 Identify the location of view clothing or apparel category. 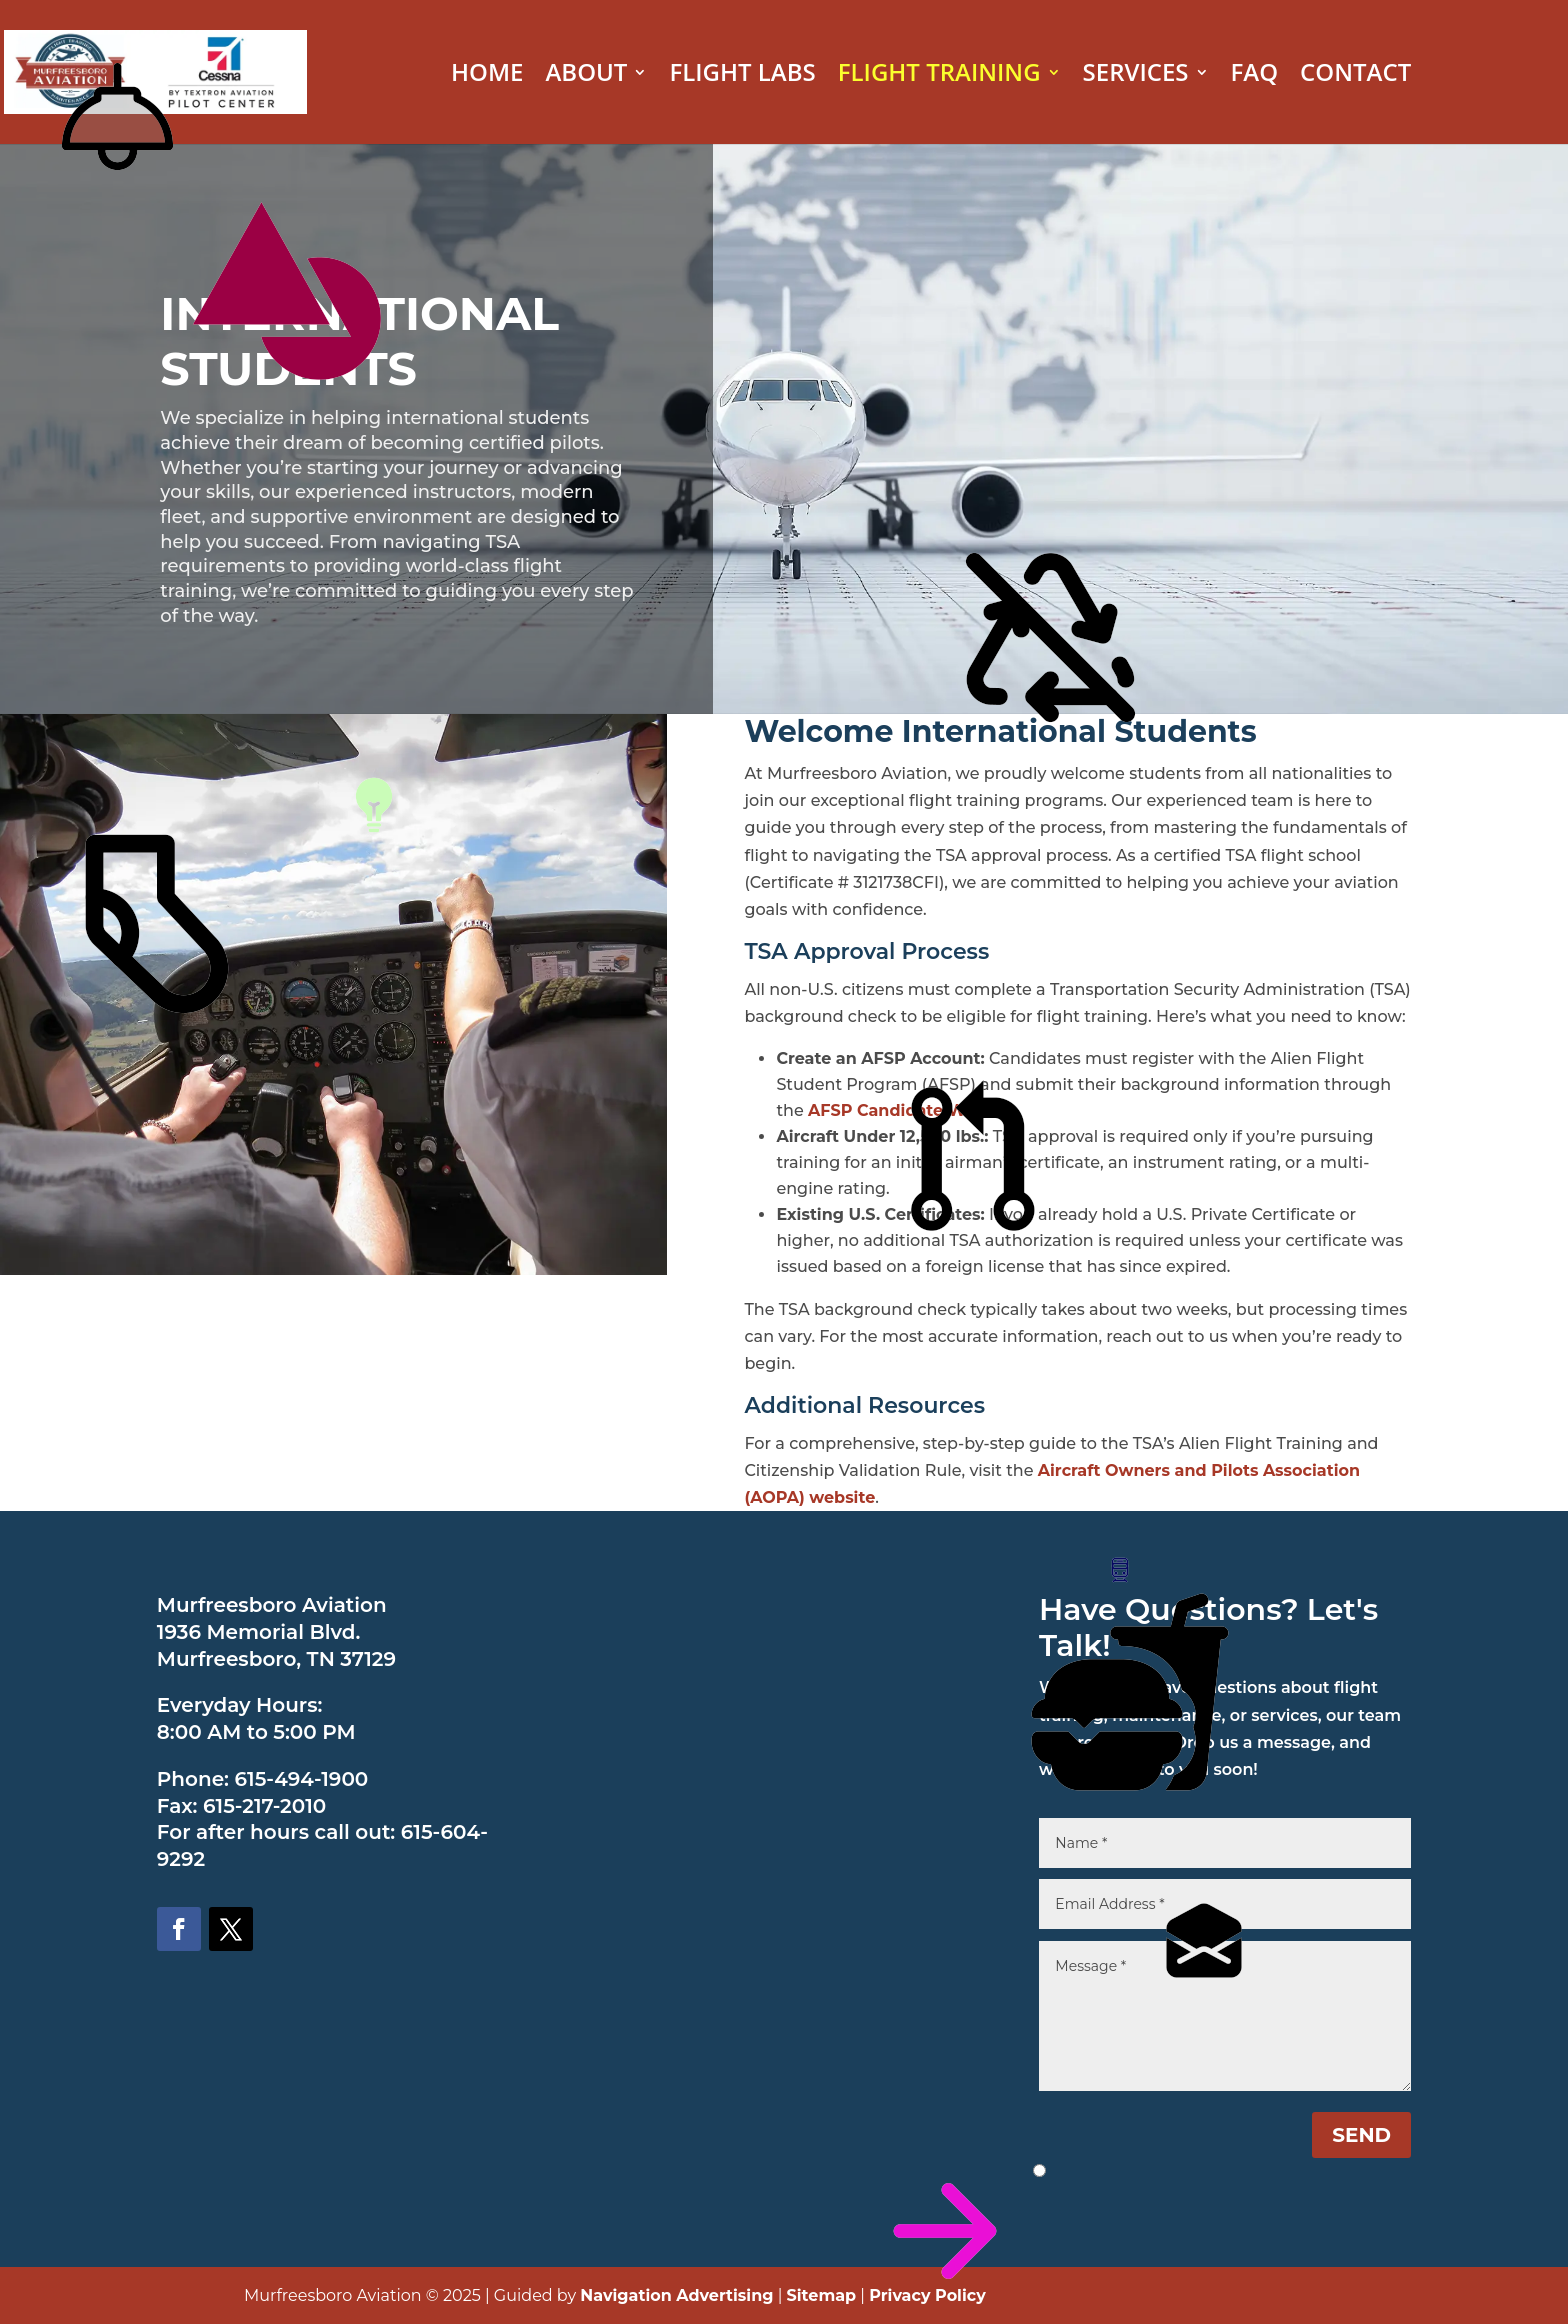
(157, 924).